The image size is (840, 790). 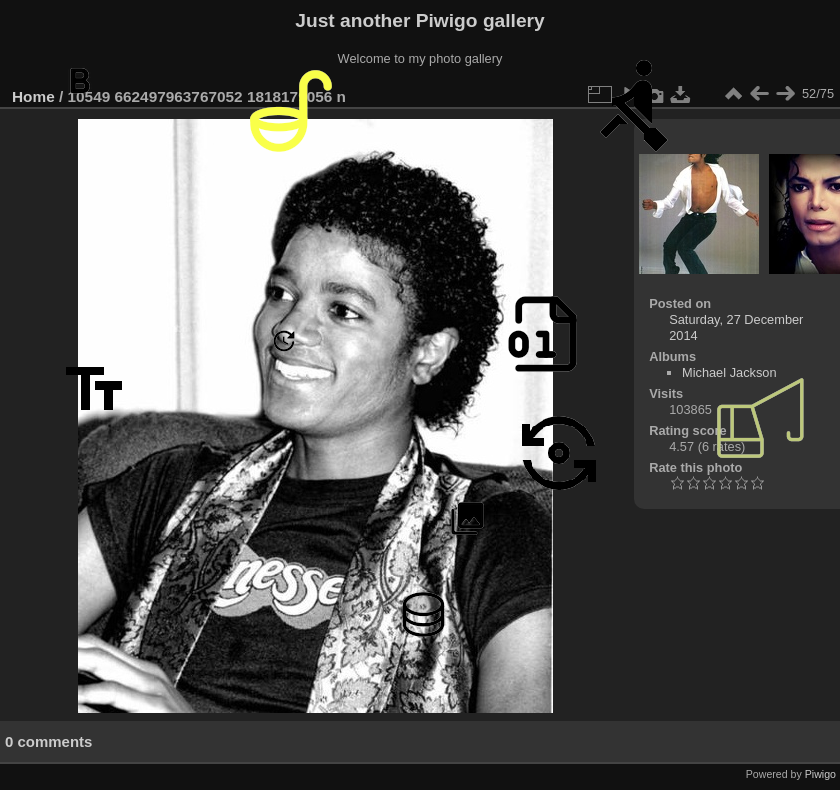 What do you see at coordinates (632, 104) in the screenshot?
I see `access rowing or kayaking activities` at bounding box center [632, 104].